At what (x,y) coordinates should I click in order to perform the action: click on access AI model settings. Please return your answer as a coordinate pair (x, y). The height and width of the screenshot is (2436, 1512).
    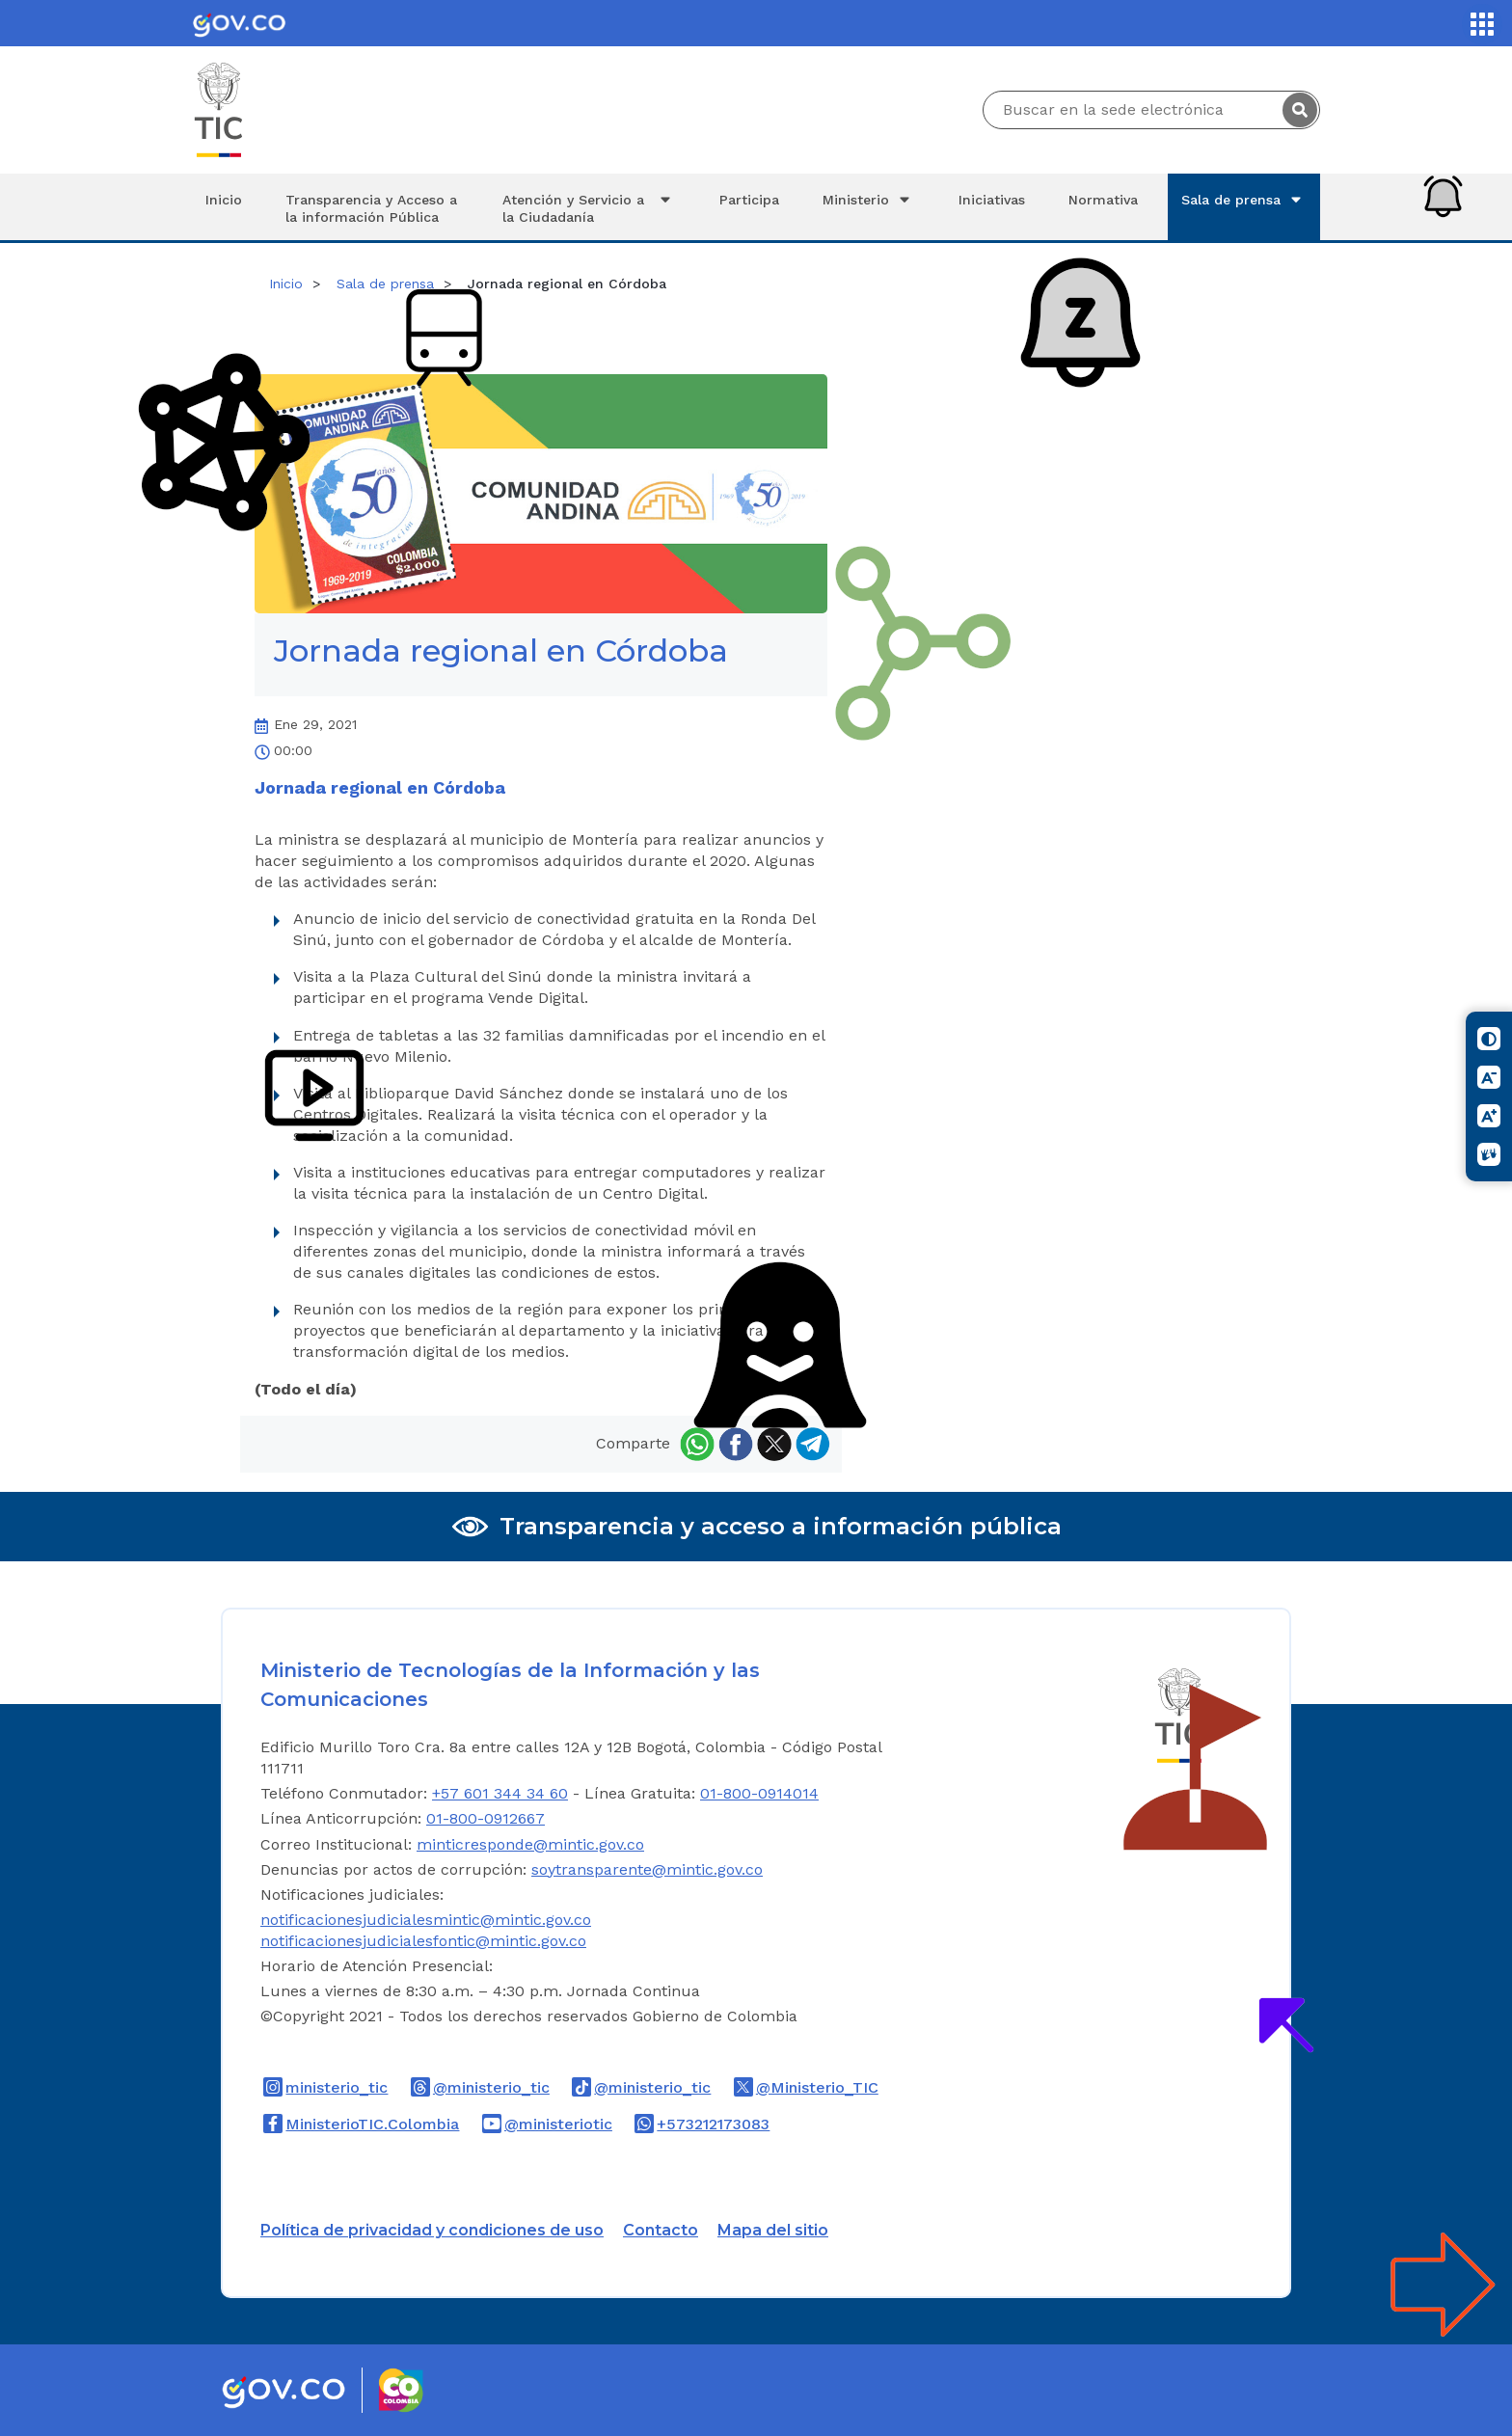
    Looking at the image, I should click on (921, 643).